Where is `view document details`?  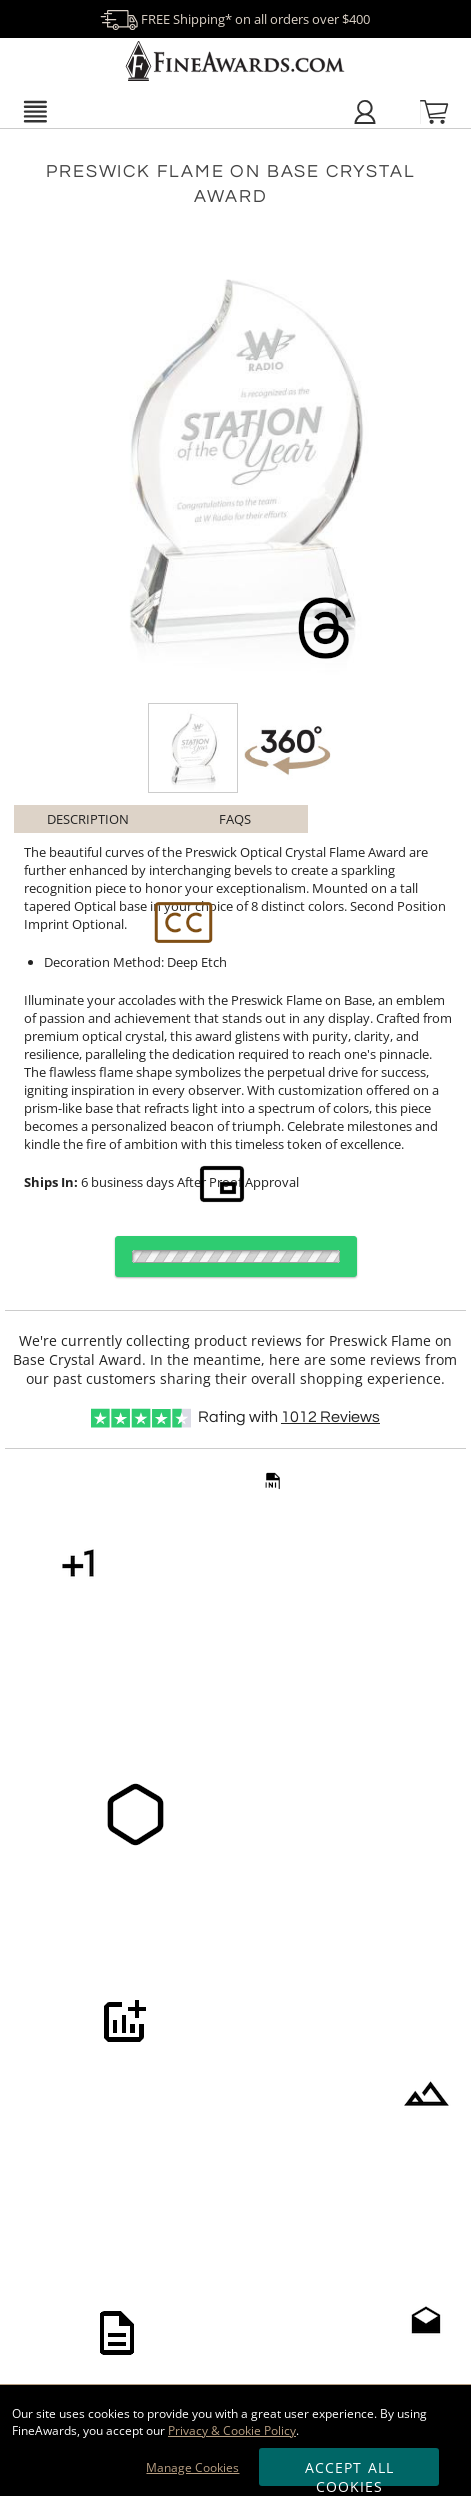 view document details is located at coordinates (117, 2333).